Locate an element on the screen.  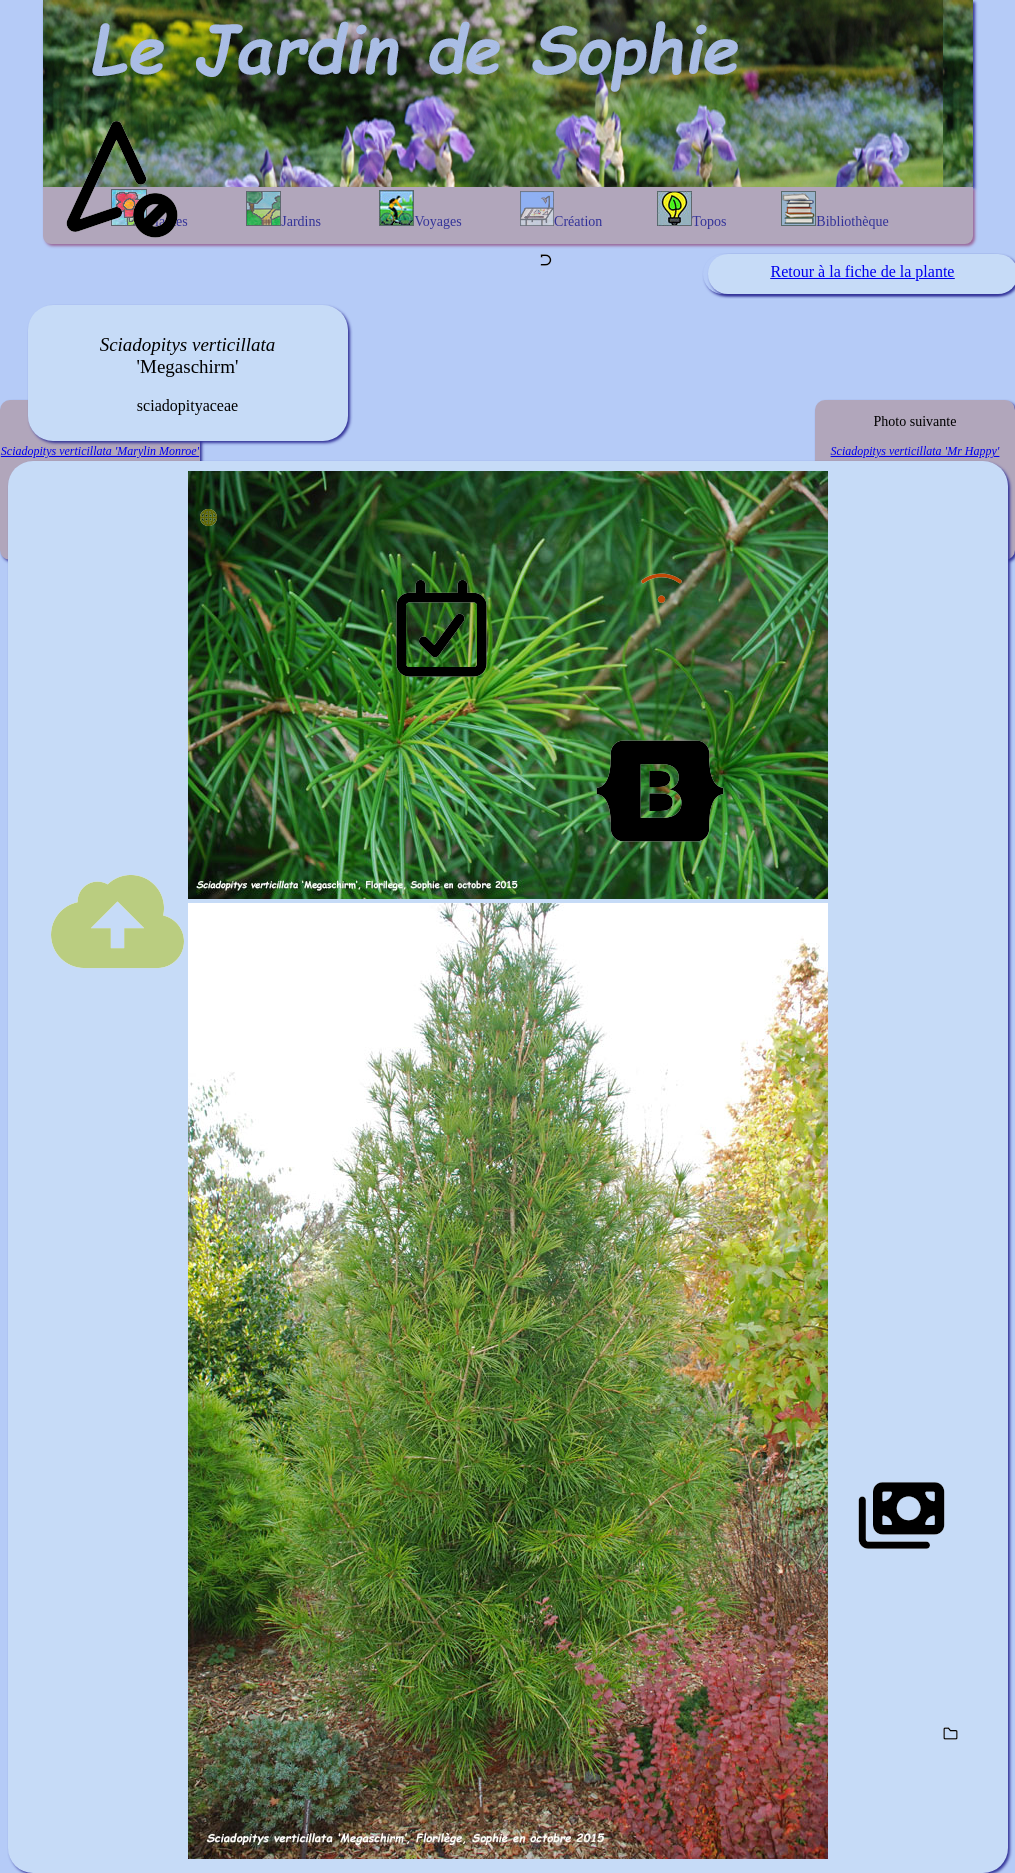
switch to global or worldwide view is located at coordinates (208, 517).